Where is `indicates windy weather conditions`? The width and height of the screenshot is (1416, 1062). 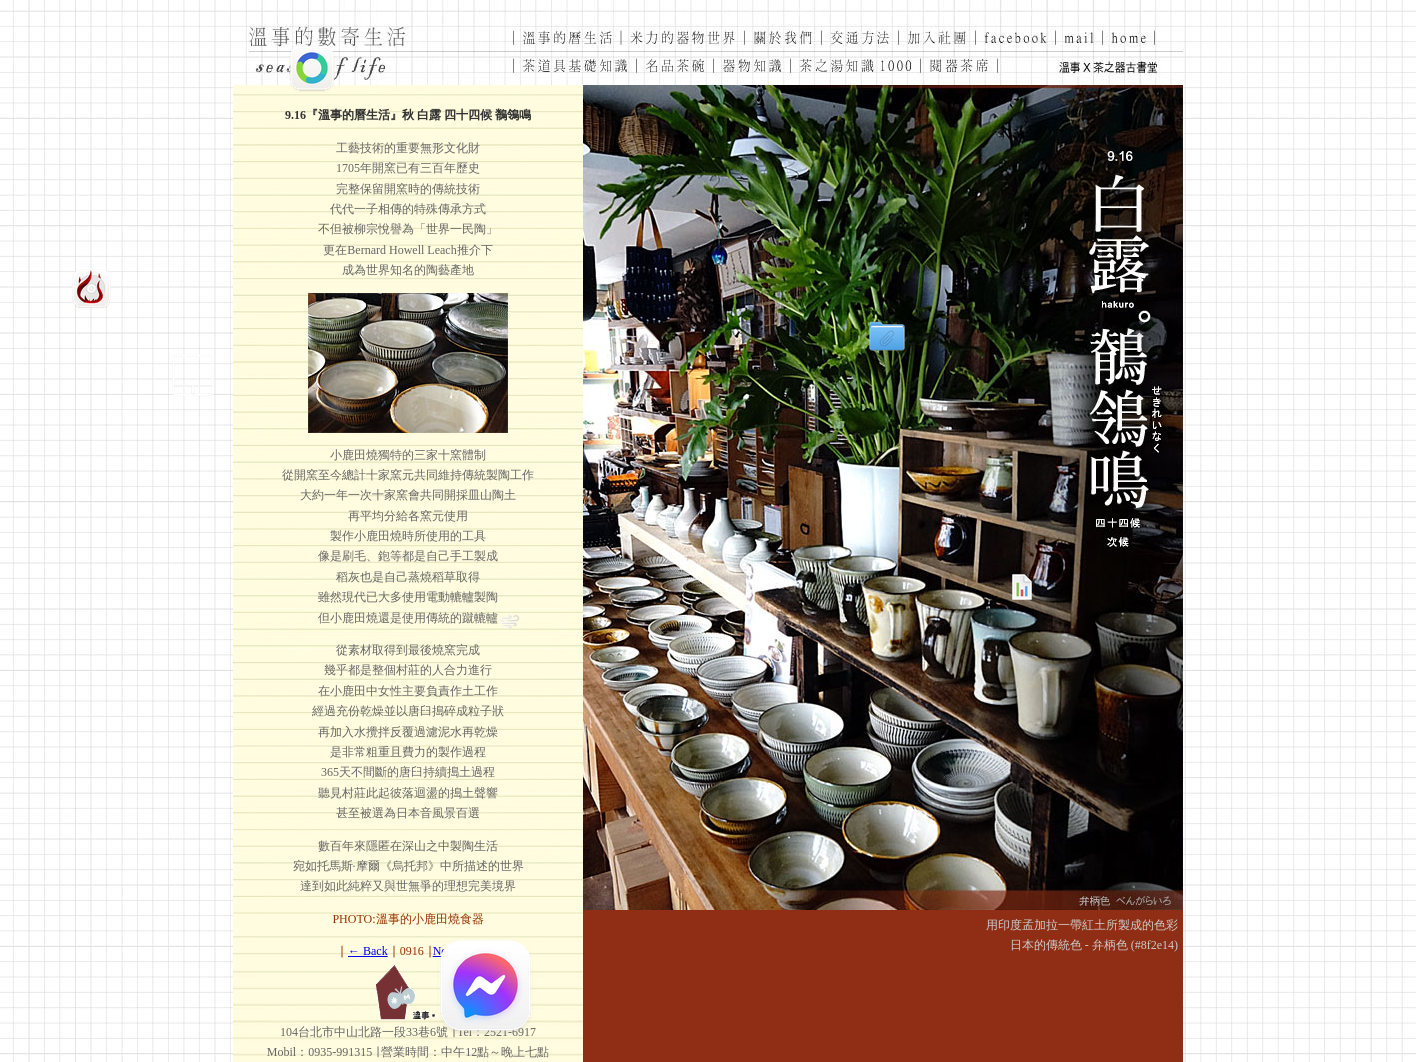 indicates windy weather conditions is located at coordinates (509, 622).